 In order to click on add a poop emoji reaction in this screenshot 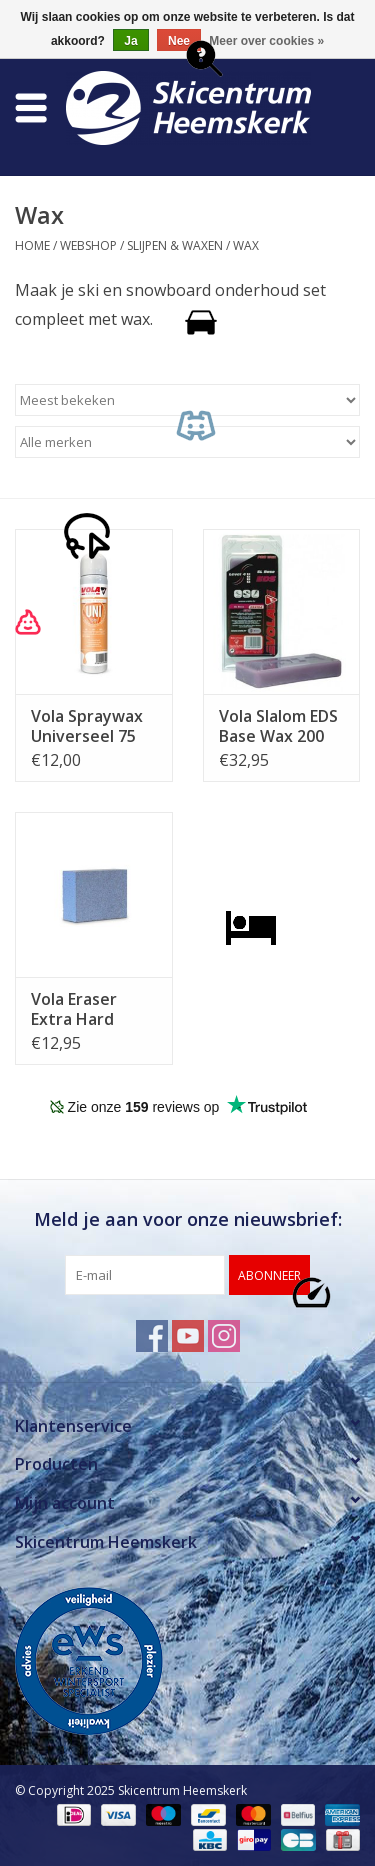, I will do `click(28, 622)`.